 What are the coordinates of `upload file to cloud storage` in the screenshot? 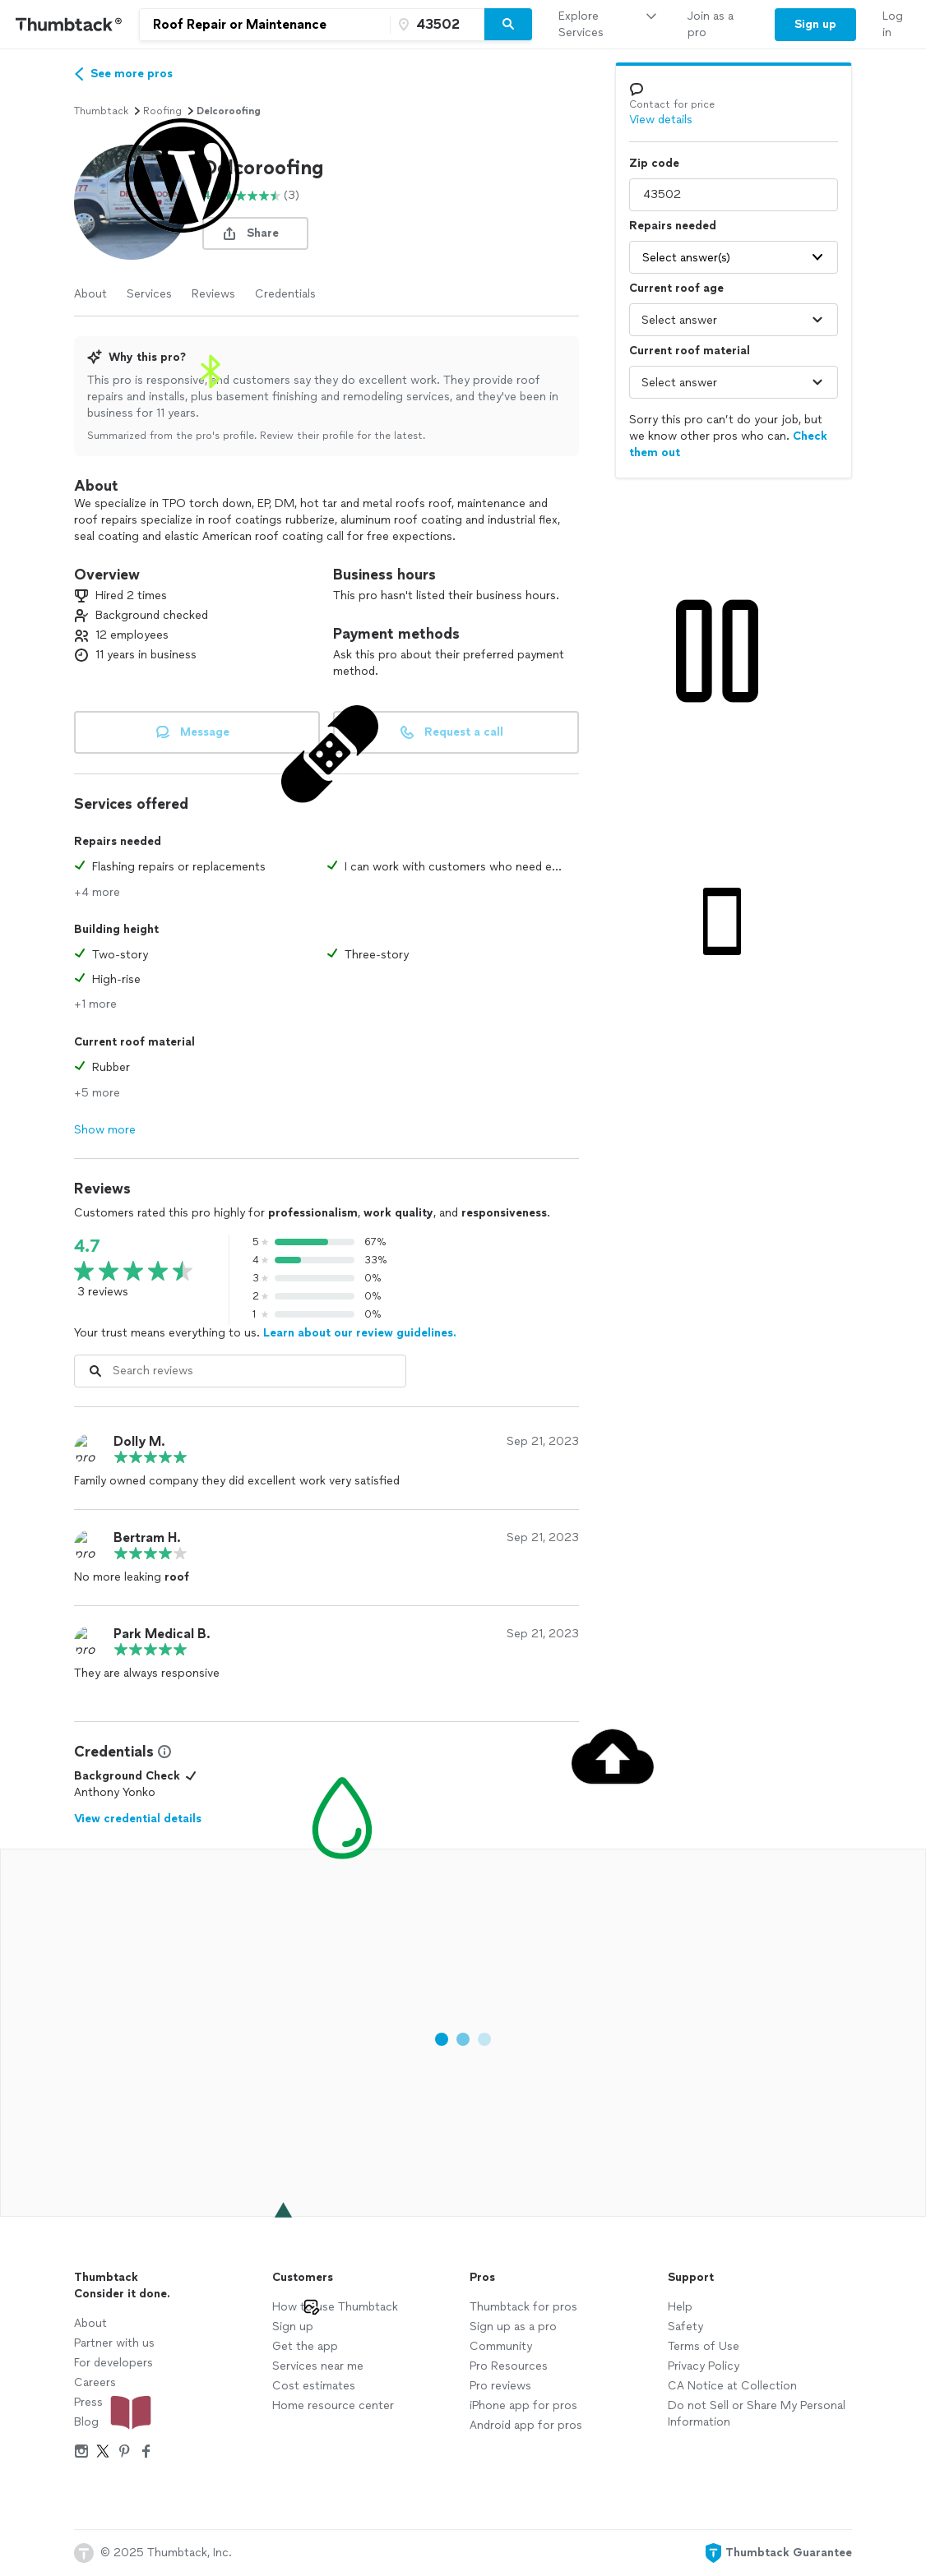 It's located at (613, 1757).